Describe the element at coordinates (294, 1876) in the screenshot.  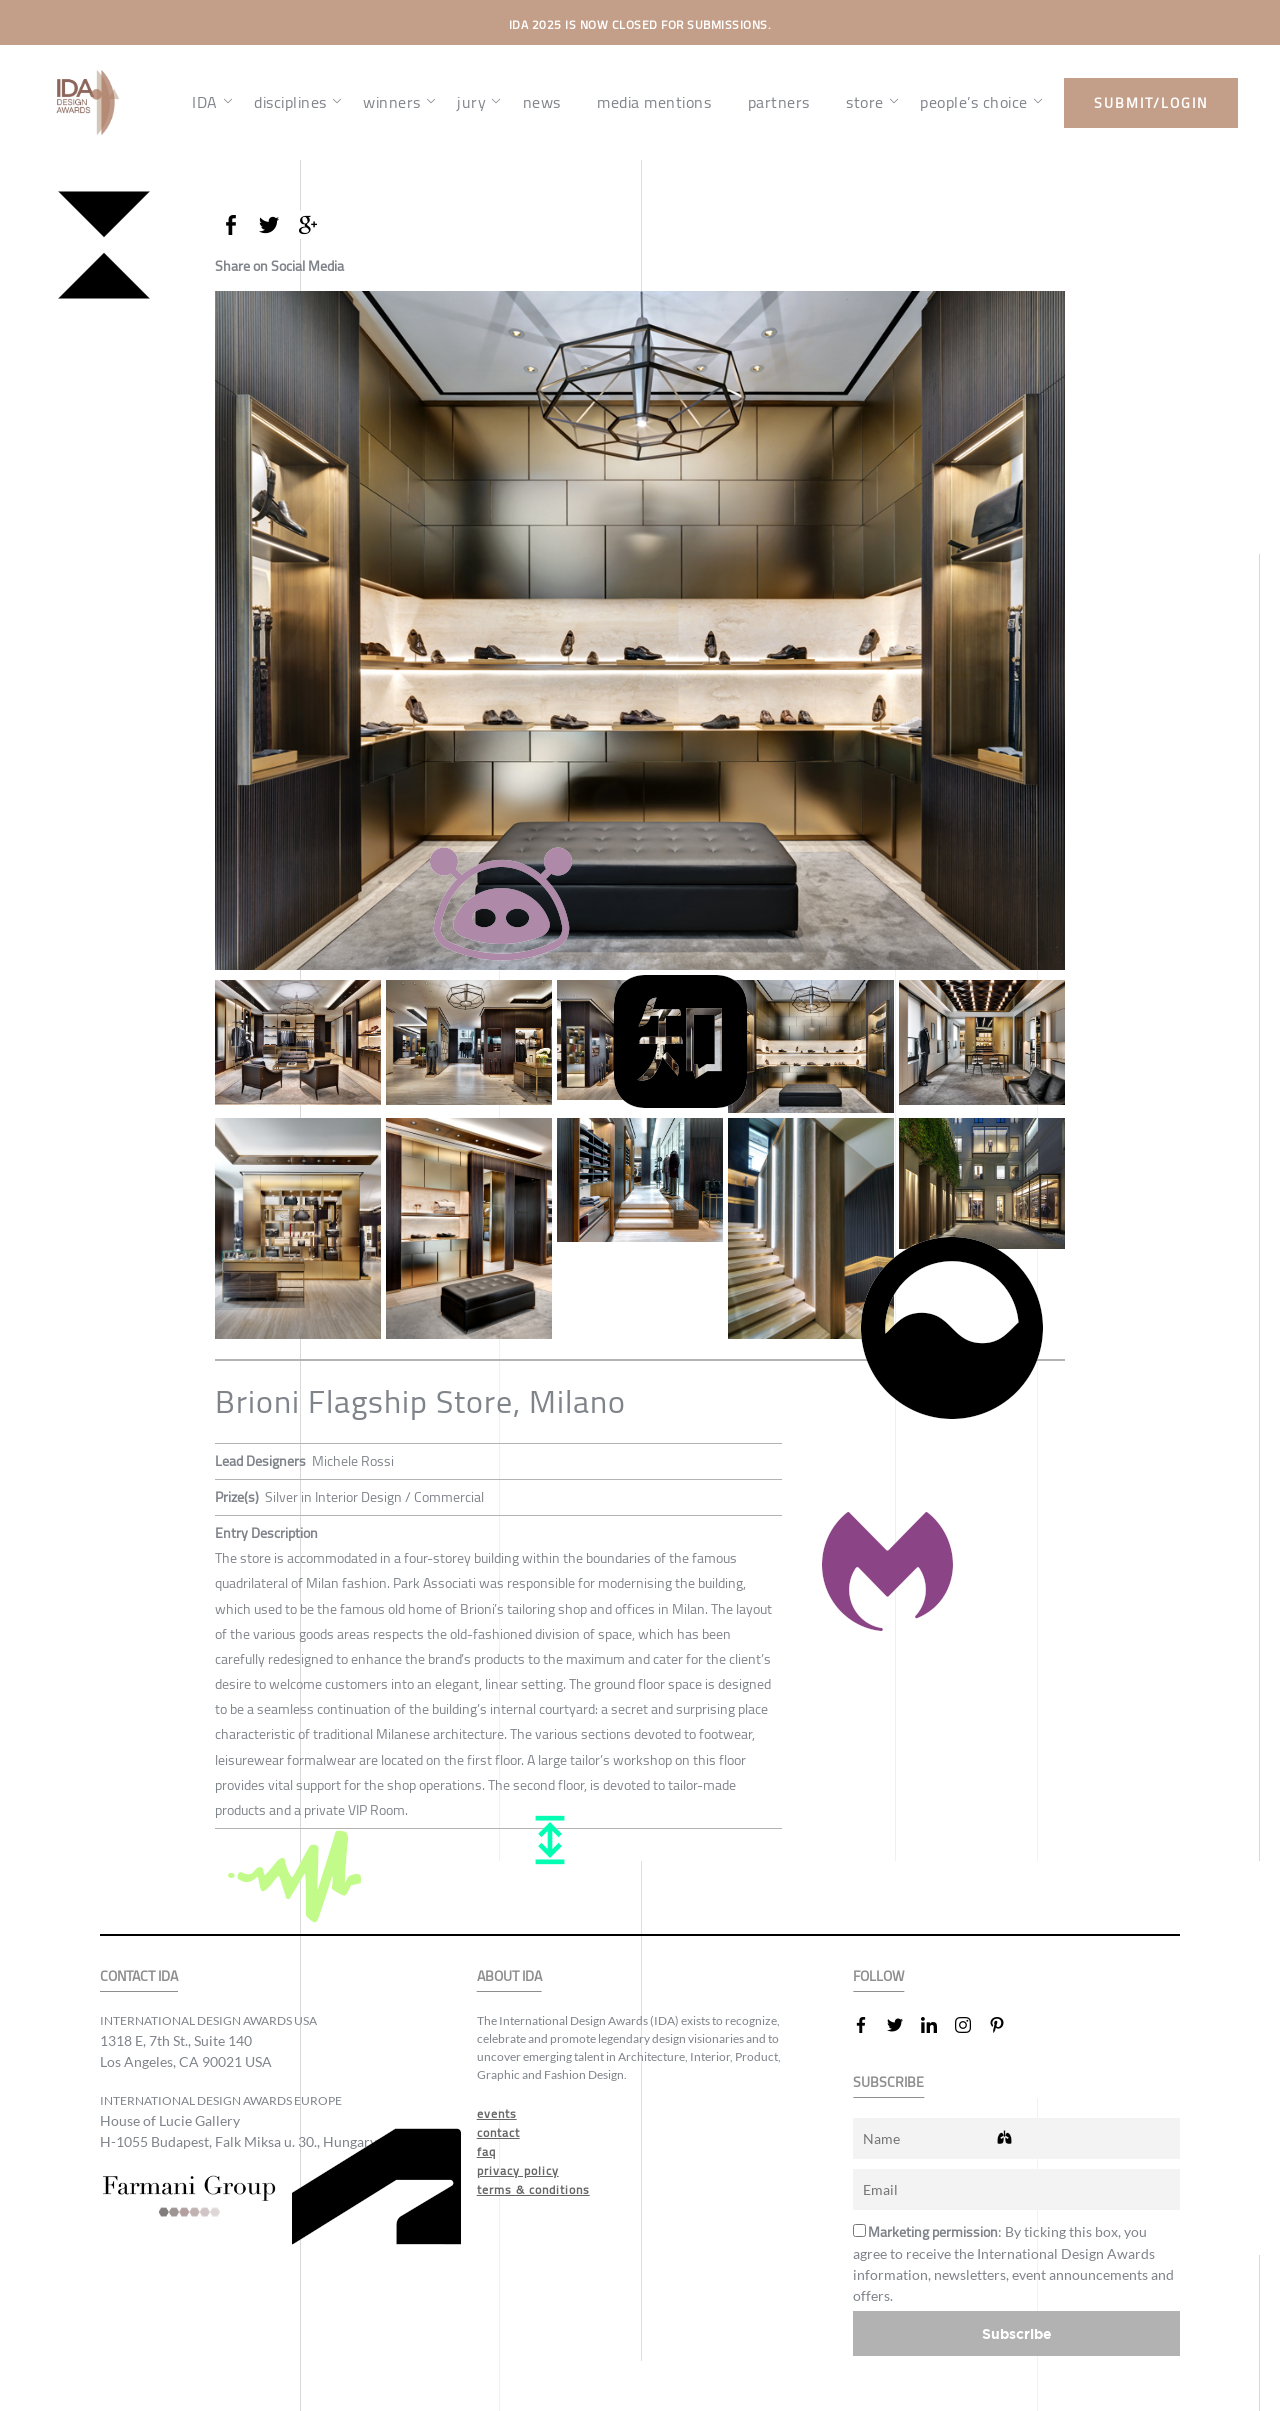
I see `open audiomack music streaming app` at that location.